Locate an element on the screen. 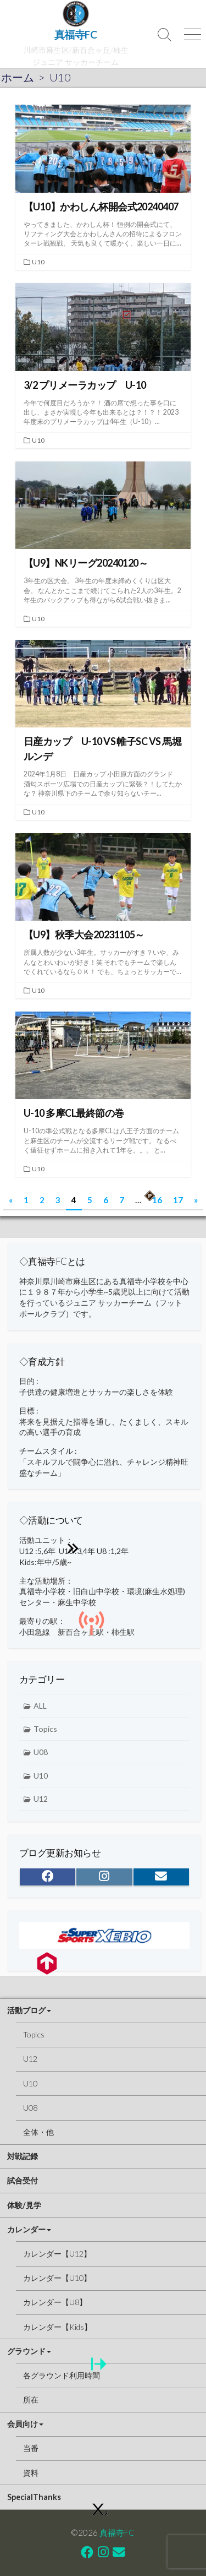 This screenshot has width=206, height=2576. expand content to the right is located at coordinates (98, 2364).